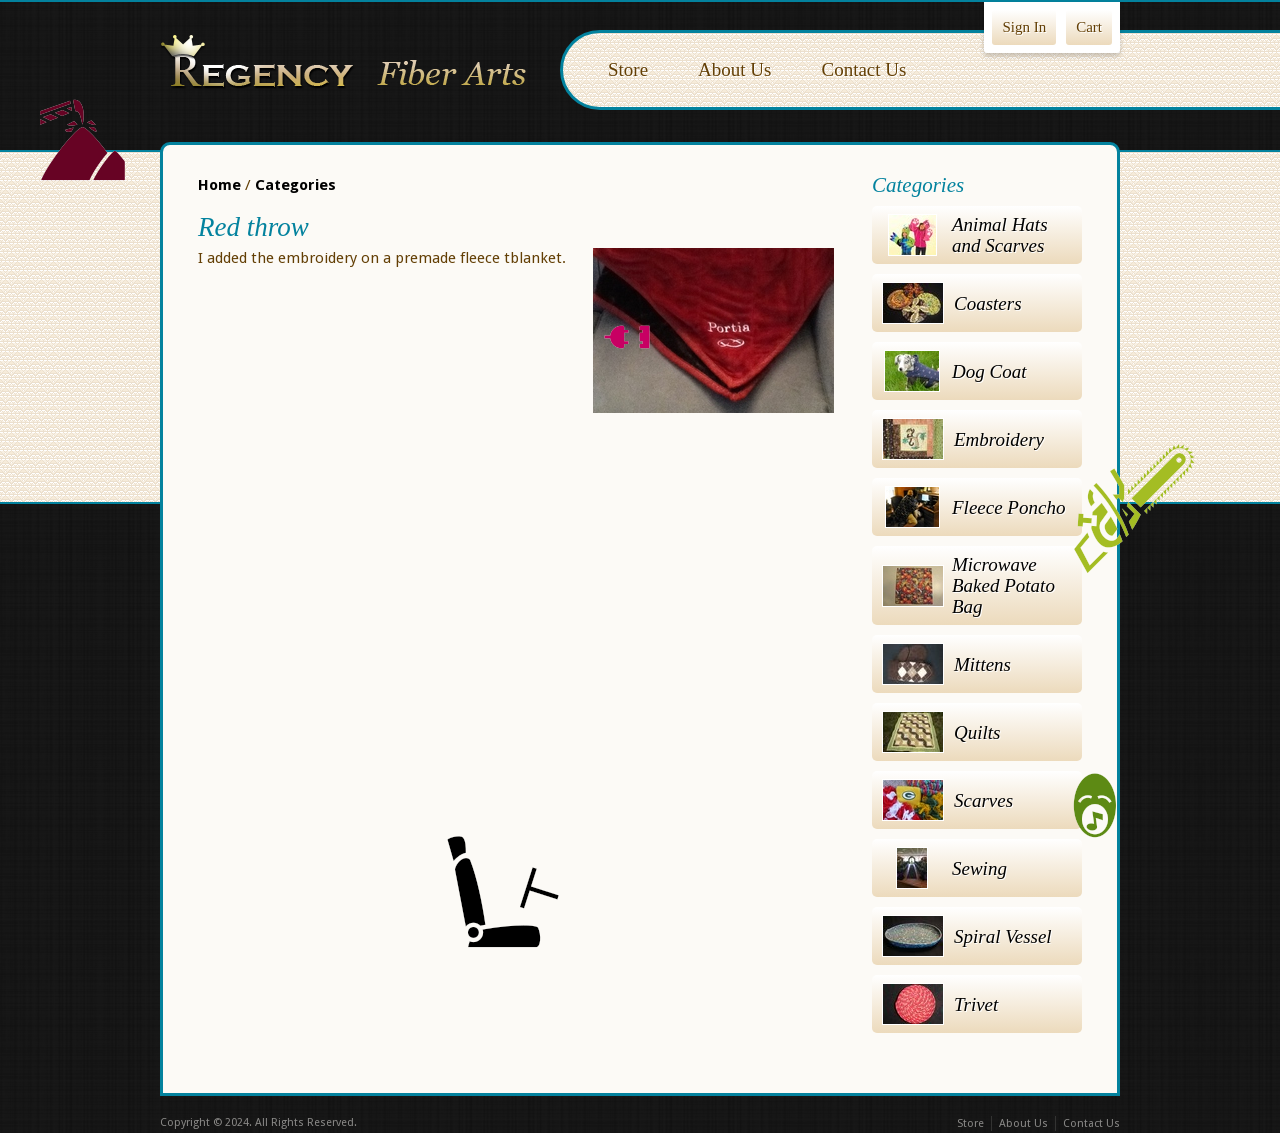 This screenshot has width=1280, height=1133. Describe the element at coordinates (1134, 508) in the screenshot. I see `chainsaw tool or equipment icon` at that location.